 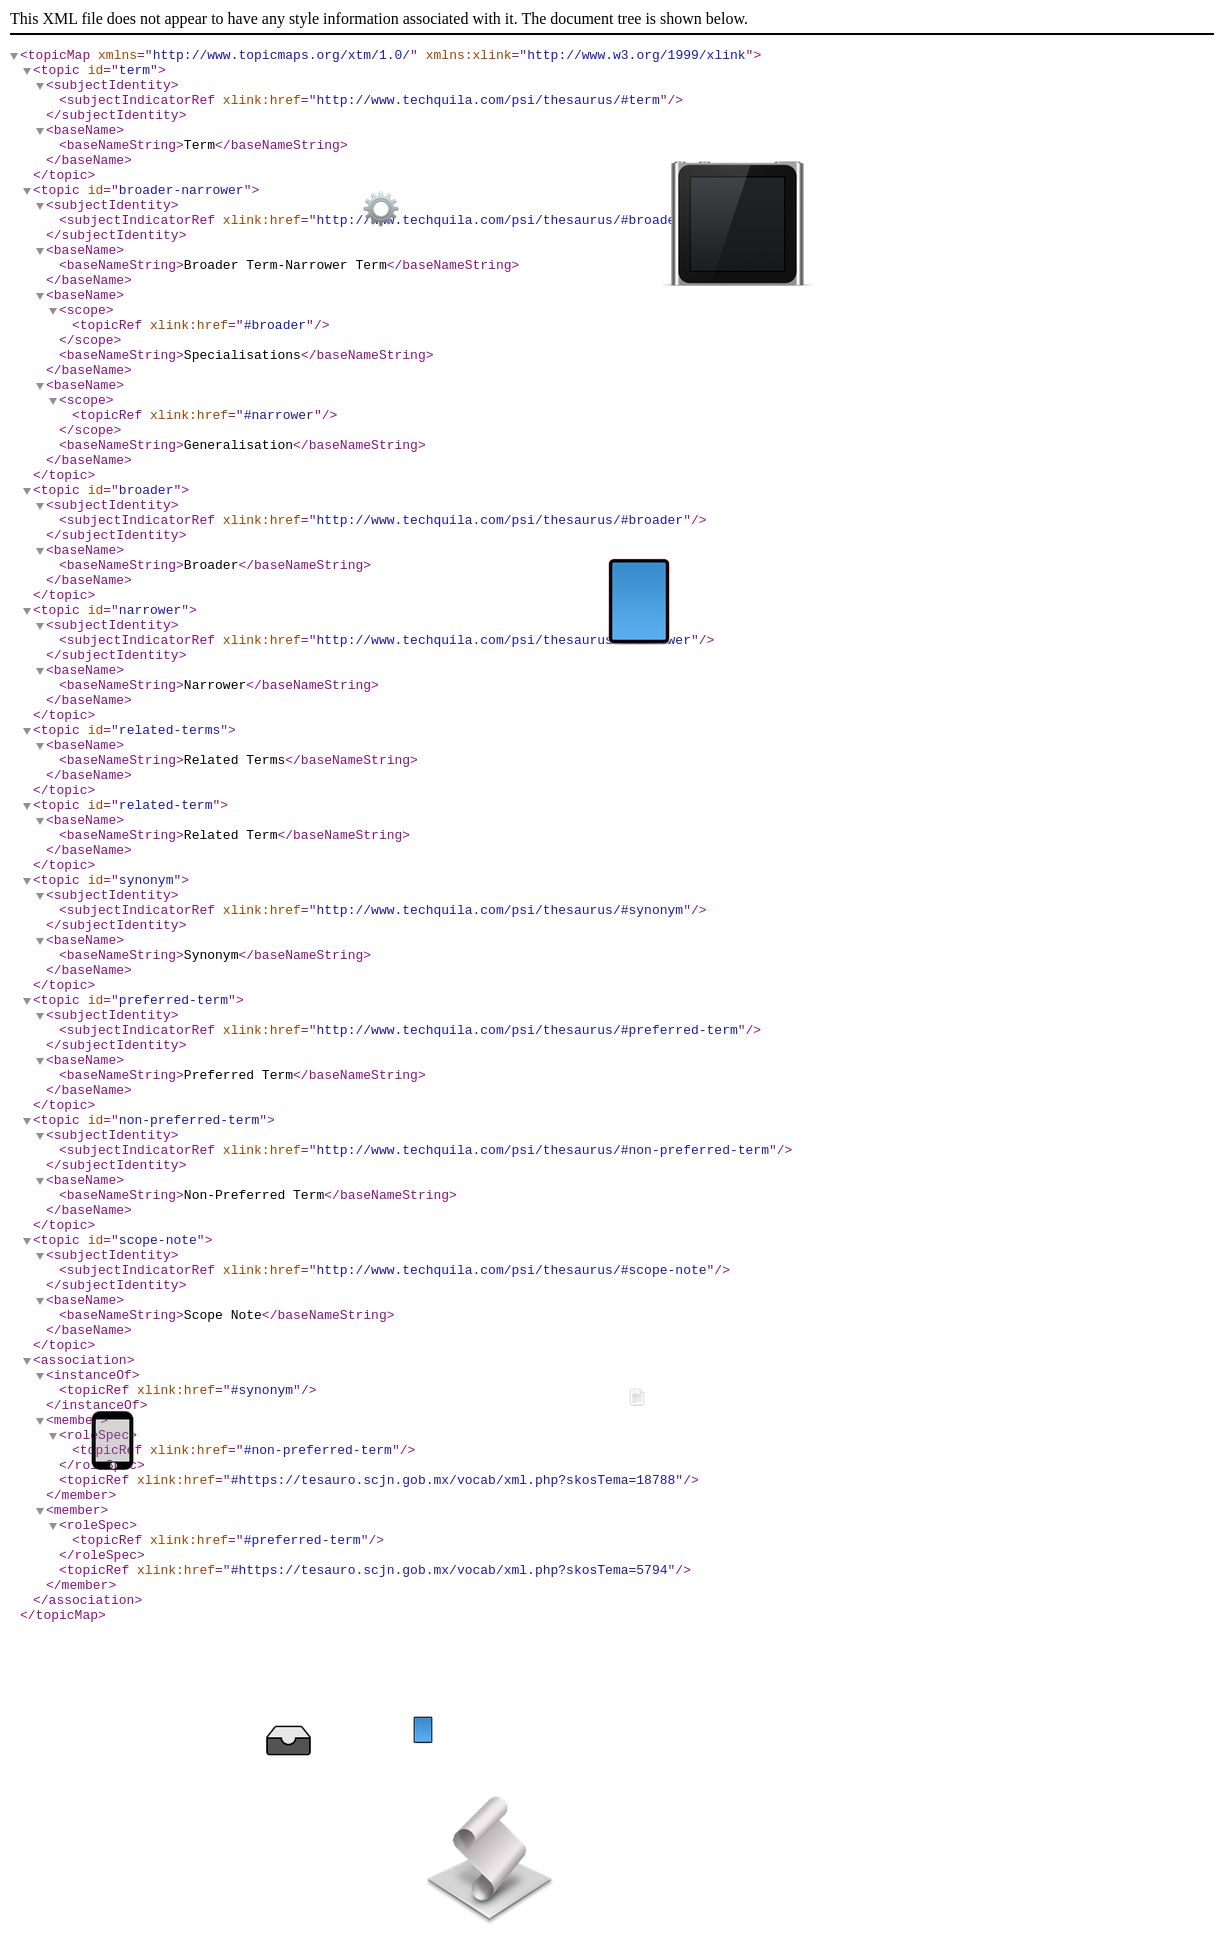 I want to click on iPod nano device in silver, so click(x=737, y=223).